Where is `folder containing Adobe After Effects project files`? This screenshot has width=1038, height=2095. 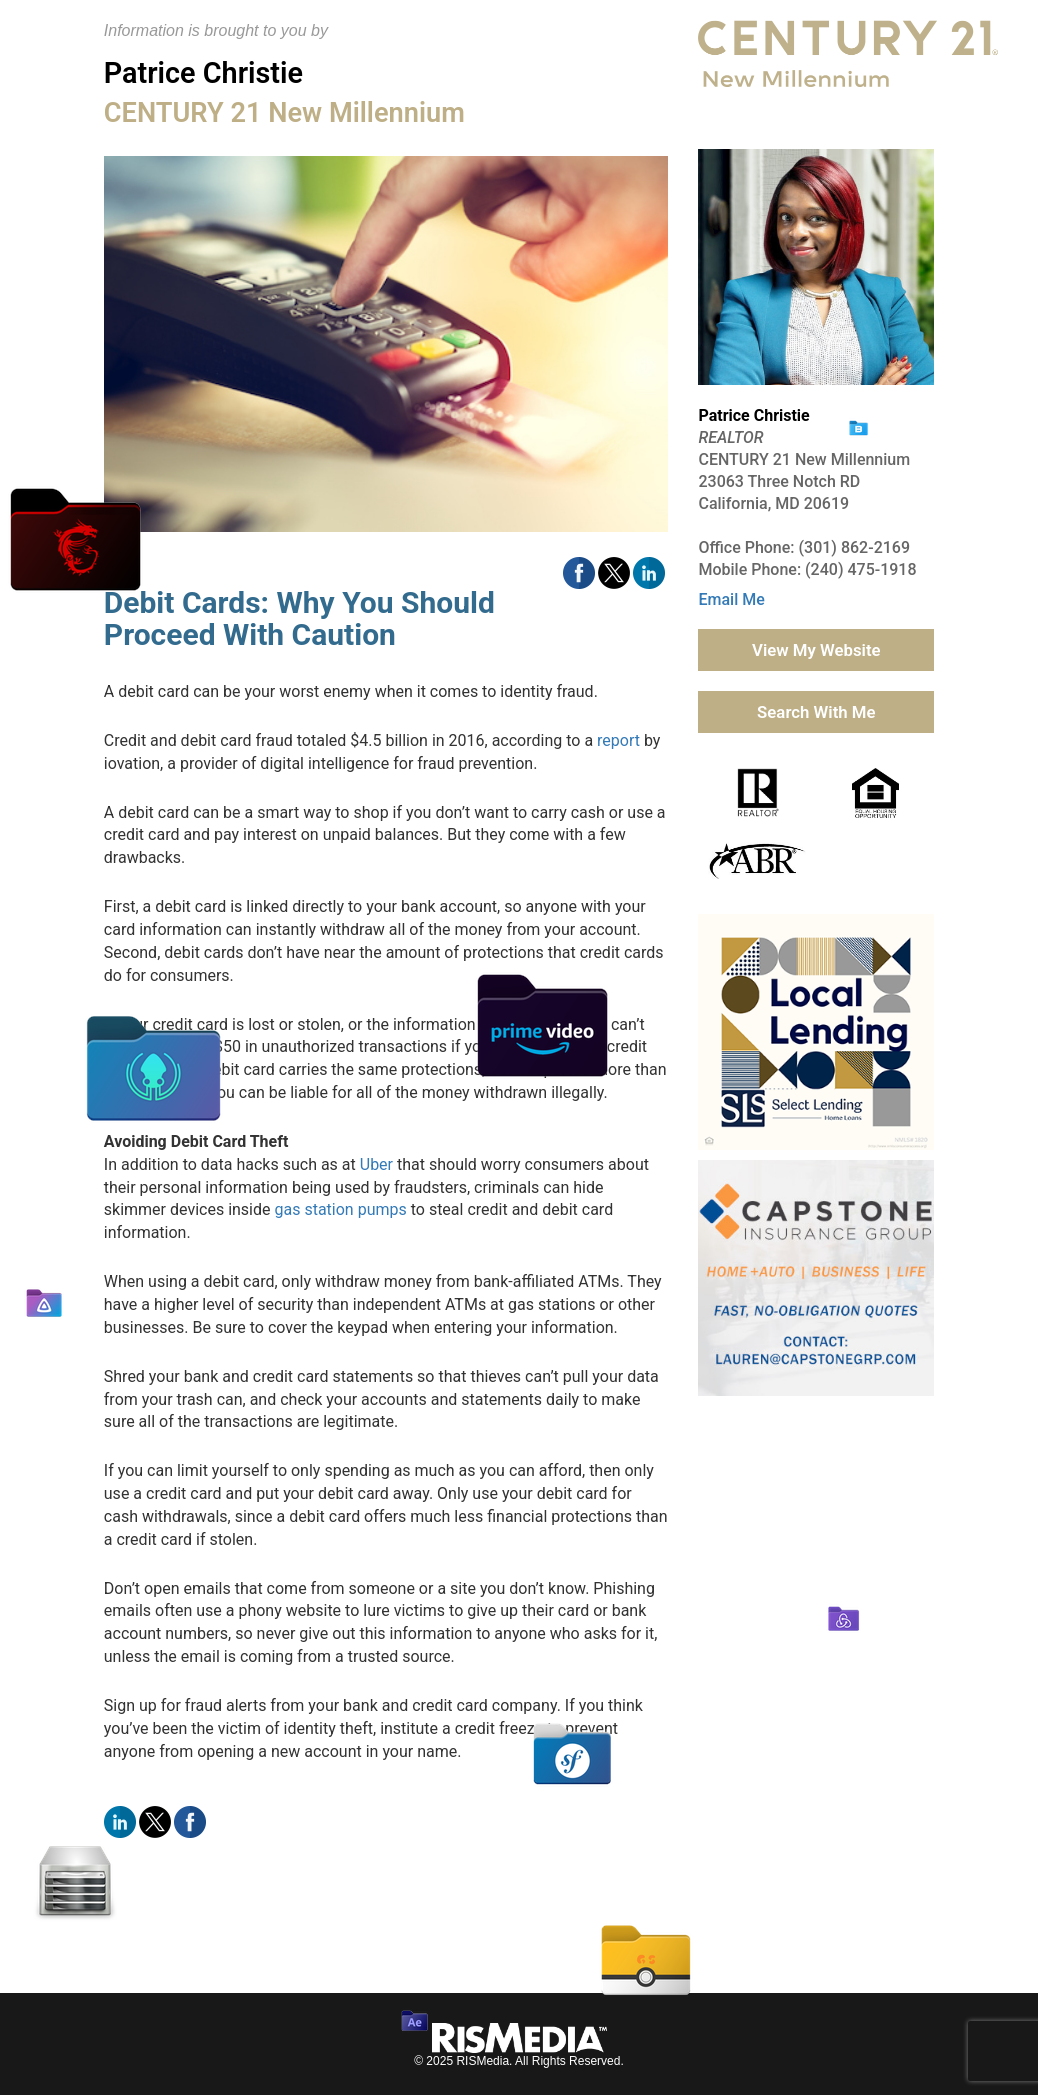
folder containing Adobe After Effects project files is located at coordinates (414, 2021).